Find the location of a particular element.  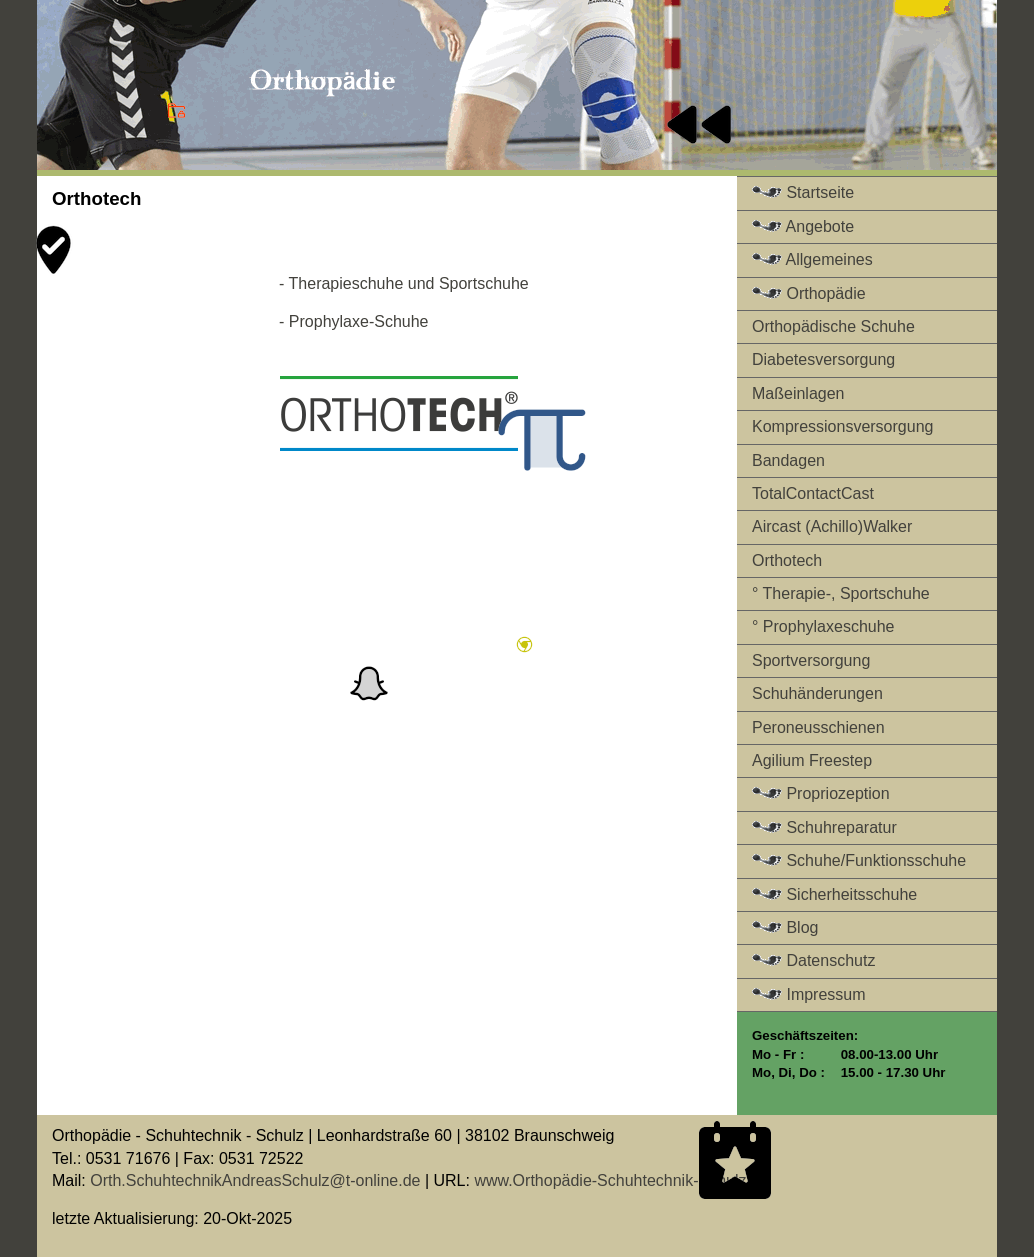

confirm or select a location is located at coordinates (53, 250).